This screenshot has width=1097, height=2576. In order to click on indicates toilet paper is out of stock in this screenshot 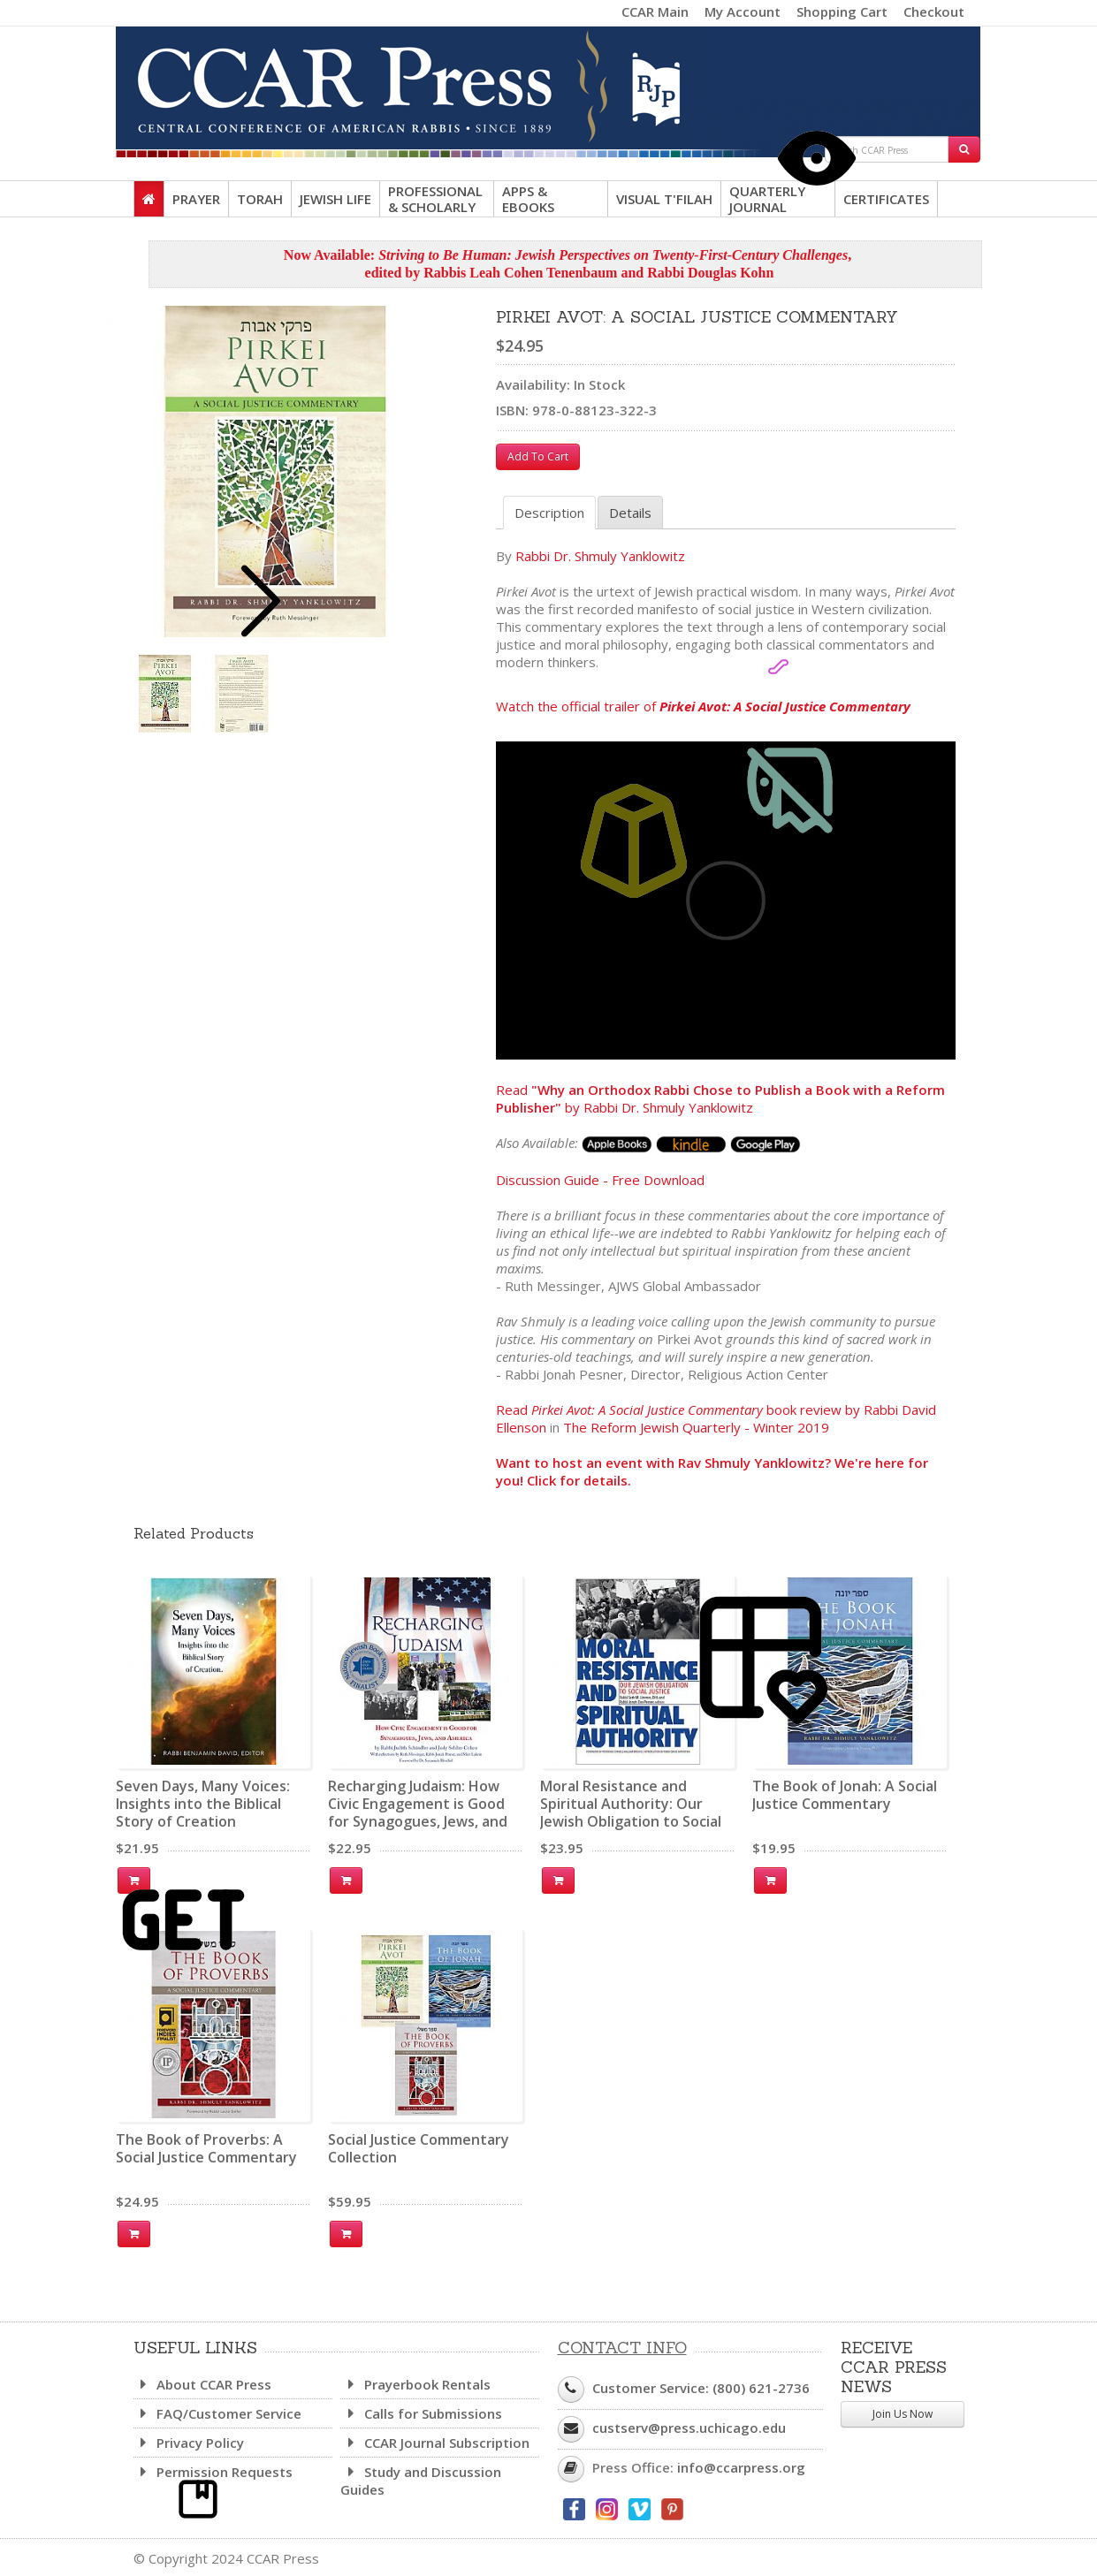, I will do `click(789, 790)`.